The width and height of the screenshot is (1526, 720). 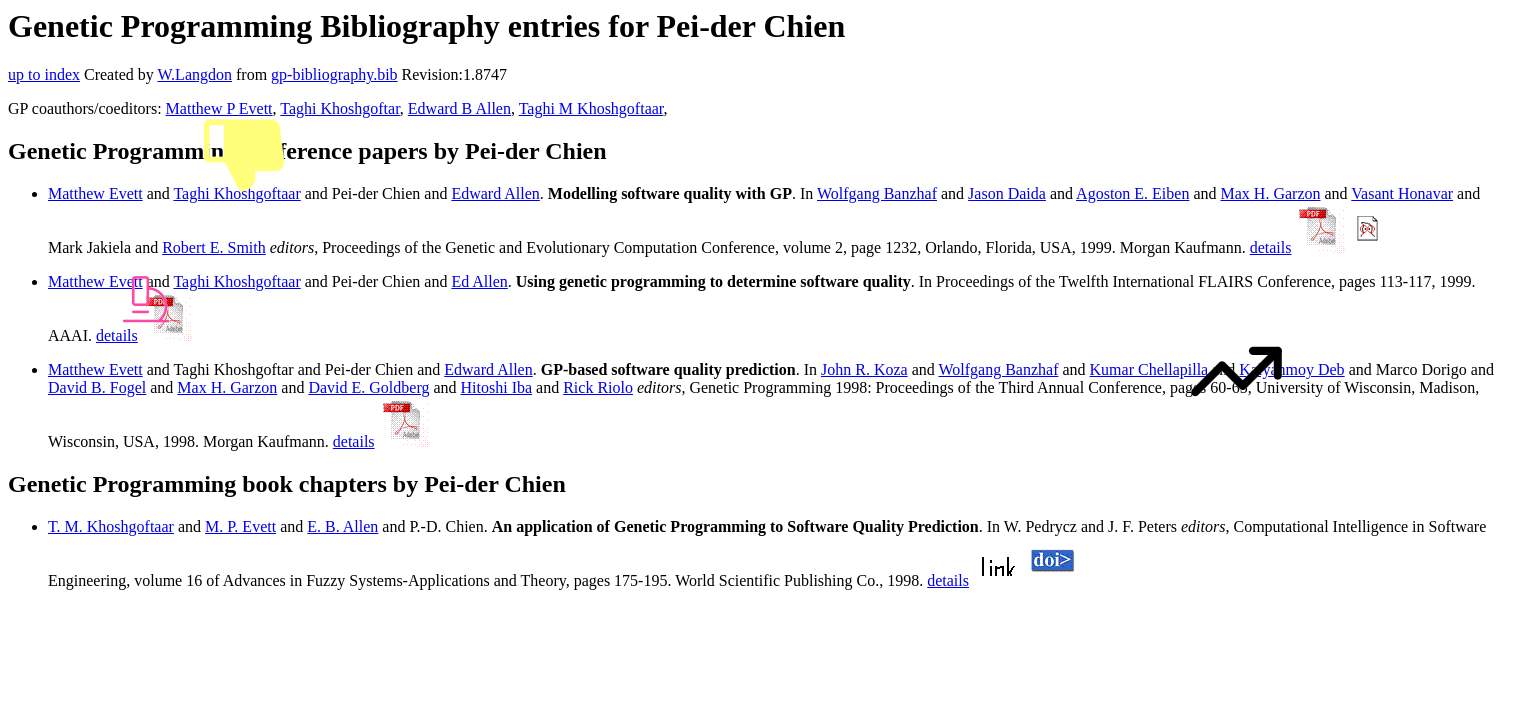 What do you see at coordinates (244, 151) in the screenshot?
I see `dislike or downvote content` at bounding box center [244, 151].